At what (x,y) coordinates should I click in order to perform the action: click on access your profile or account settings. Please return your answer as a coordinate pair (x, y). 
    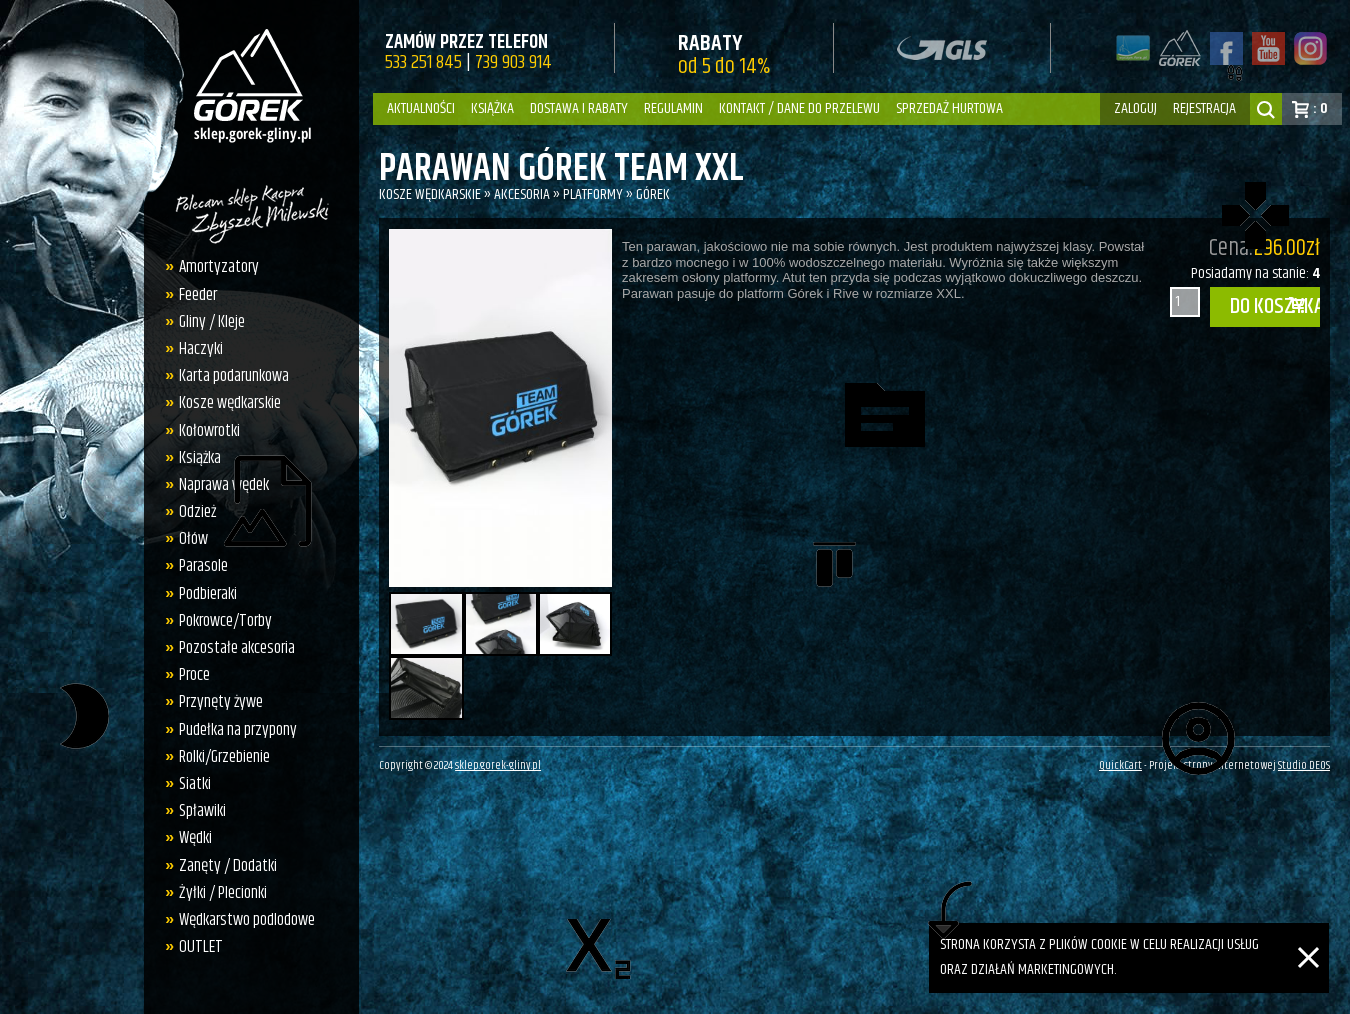
    Looking at the image, I should click on (1198, 738).